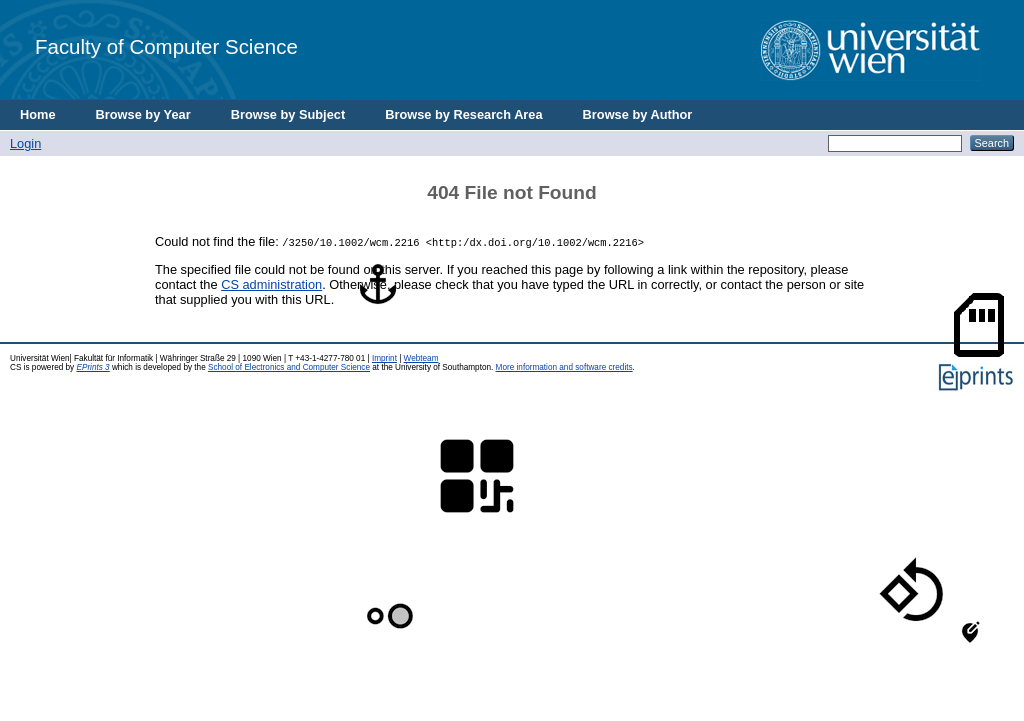 The height and width of the screenshot is (721, 1024). I want to click on rotate image 90 degrees counterclockwise, so click(913, 591).